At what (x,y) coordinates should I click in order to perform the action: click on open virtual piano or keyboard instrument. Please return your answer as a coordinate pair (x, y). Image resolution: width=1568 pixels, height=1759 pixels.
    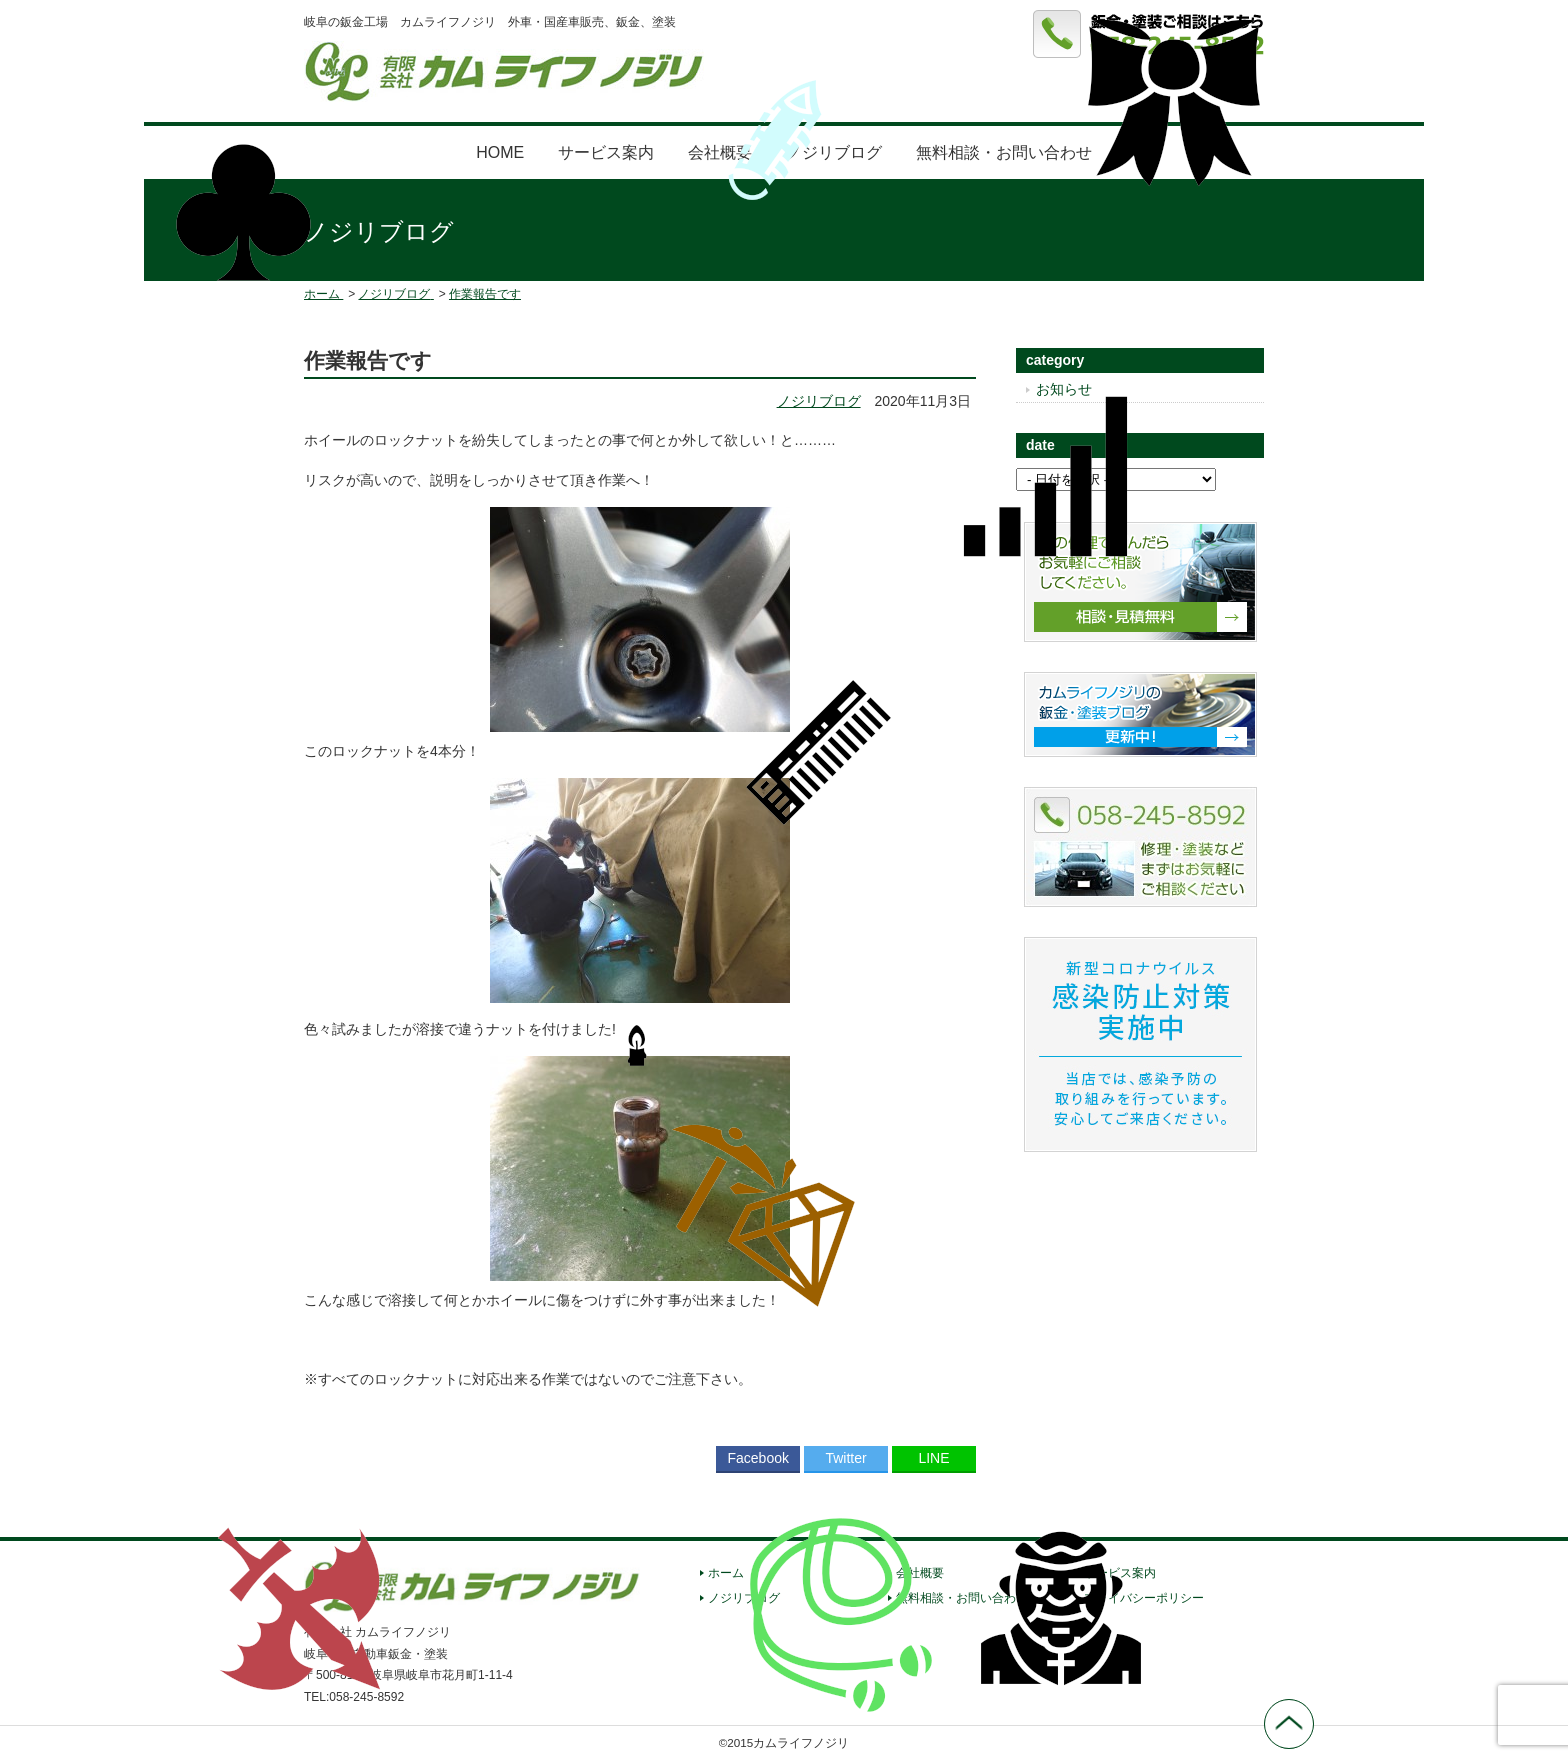
    Looking at the image, I should click on (818, 752).